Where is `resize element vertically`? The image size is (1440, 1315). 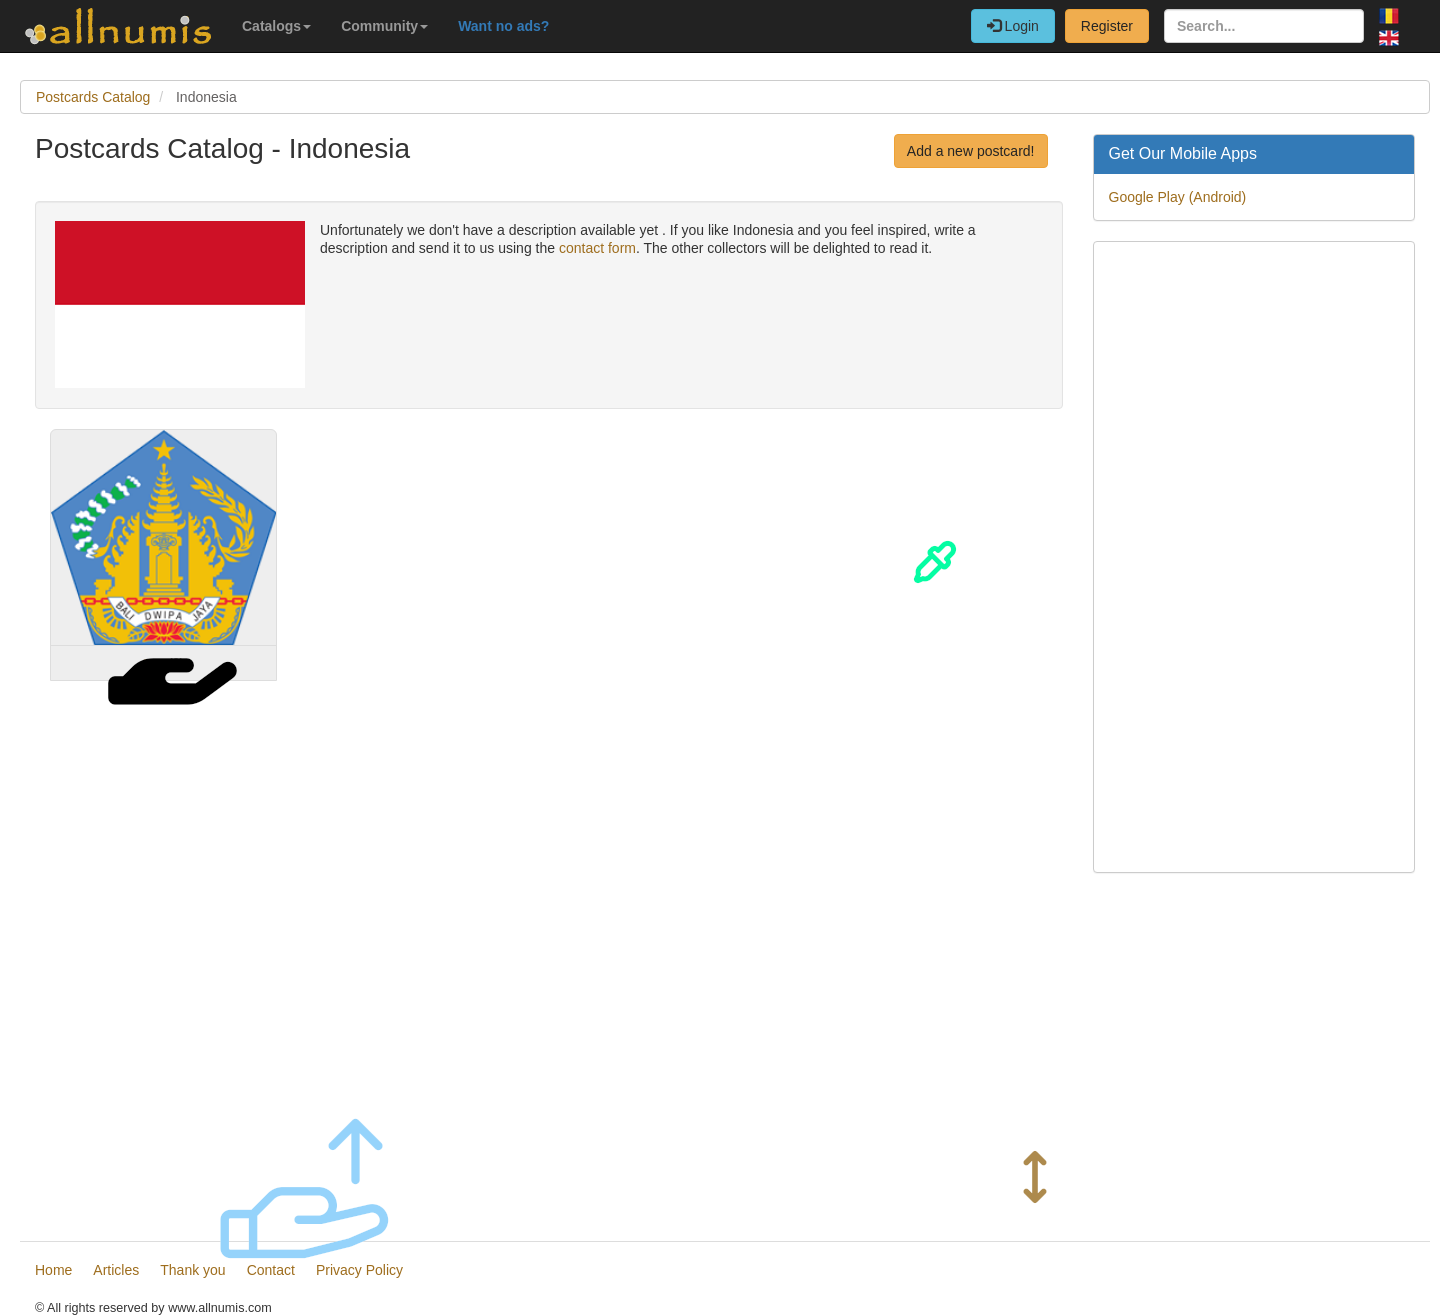 resize element vertically is located at coordinates (1035, 1177).